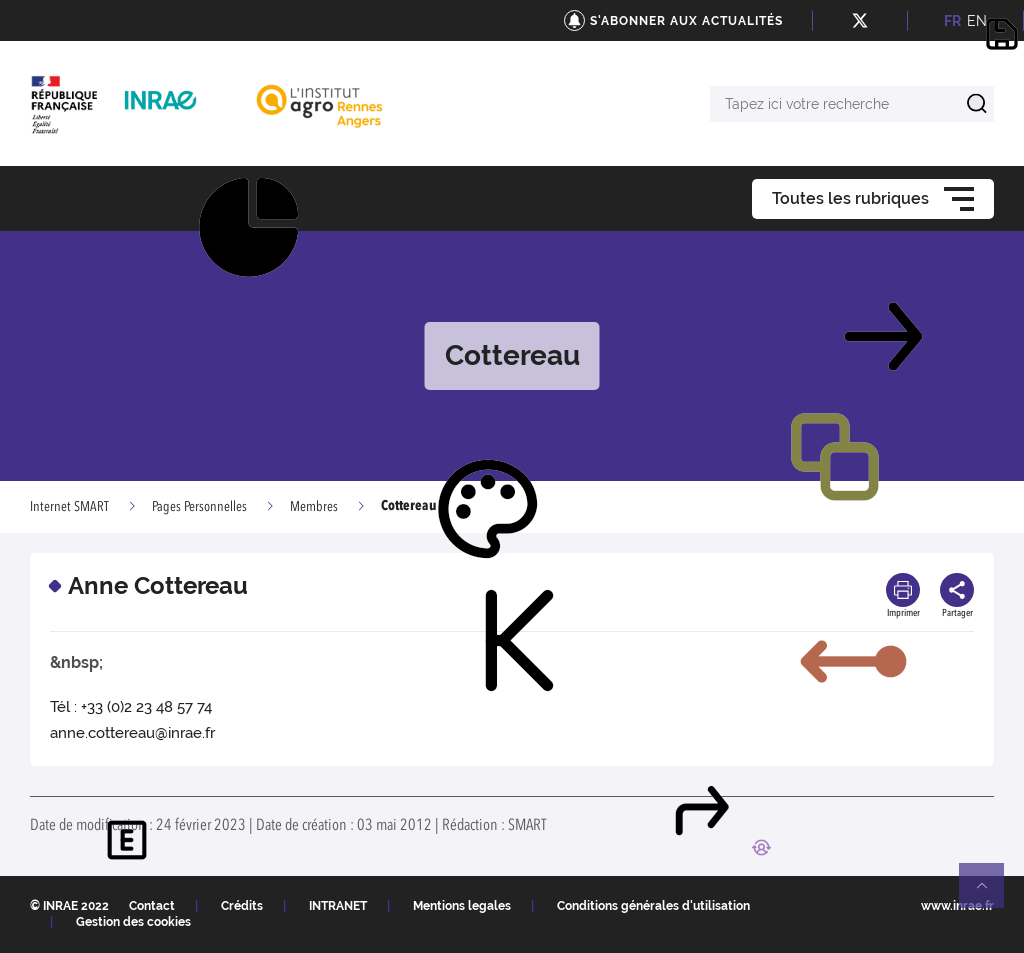 The width and height of the screenshot is (1024, 953). Describe the element at coordinates (883, 336) in the screenshot. I see `go to next item or page` at that location.